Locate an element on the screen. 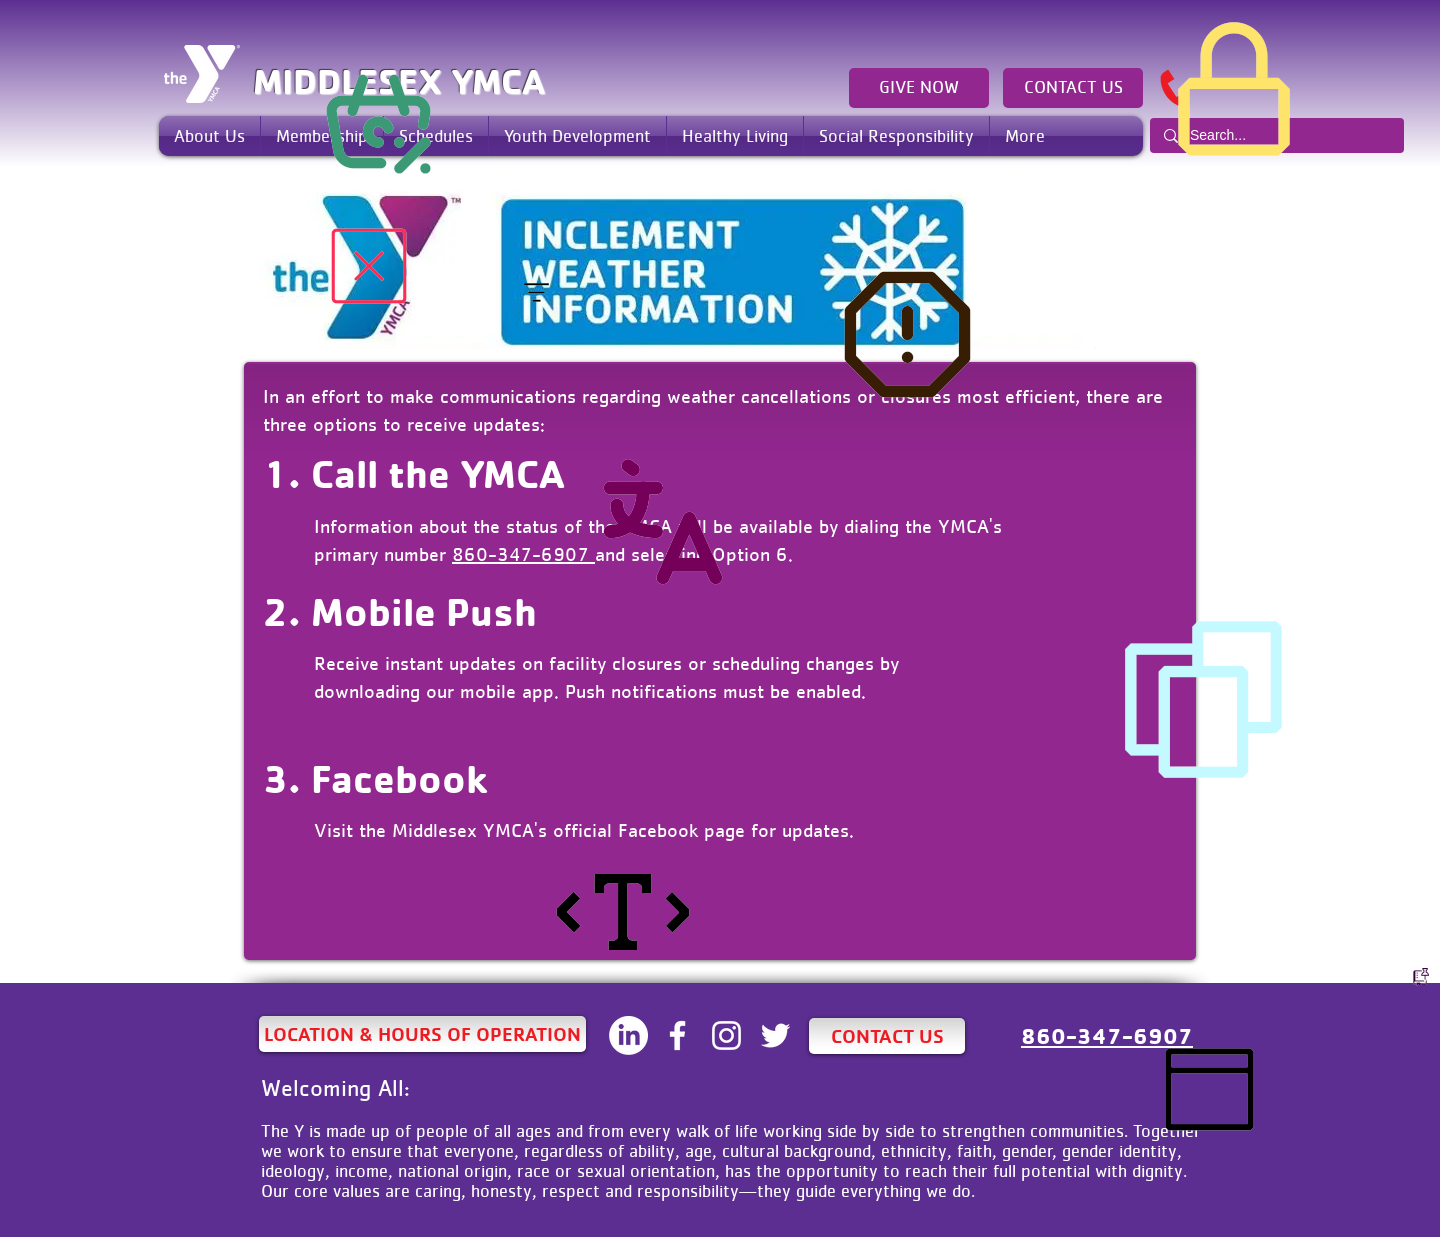 This screenshot has width=1440, height=1237. indicates a critical error or warning is located at coordinates (907, 334).